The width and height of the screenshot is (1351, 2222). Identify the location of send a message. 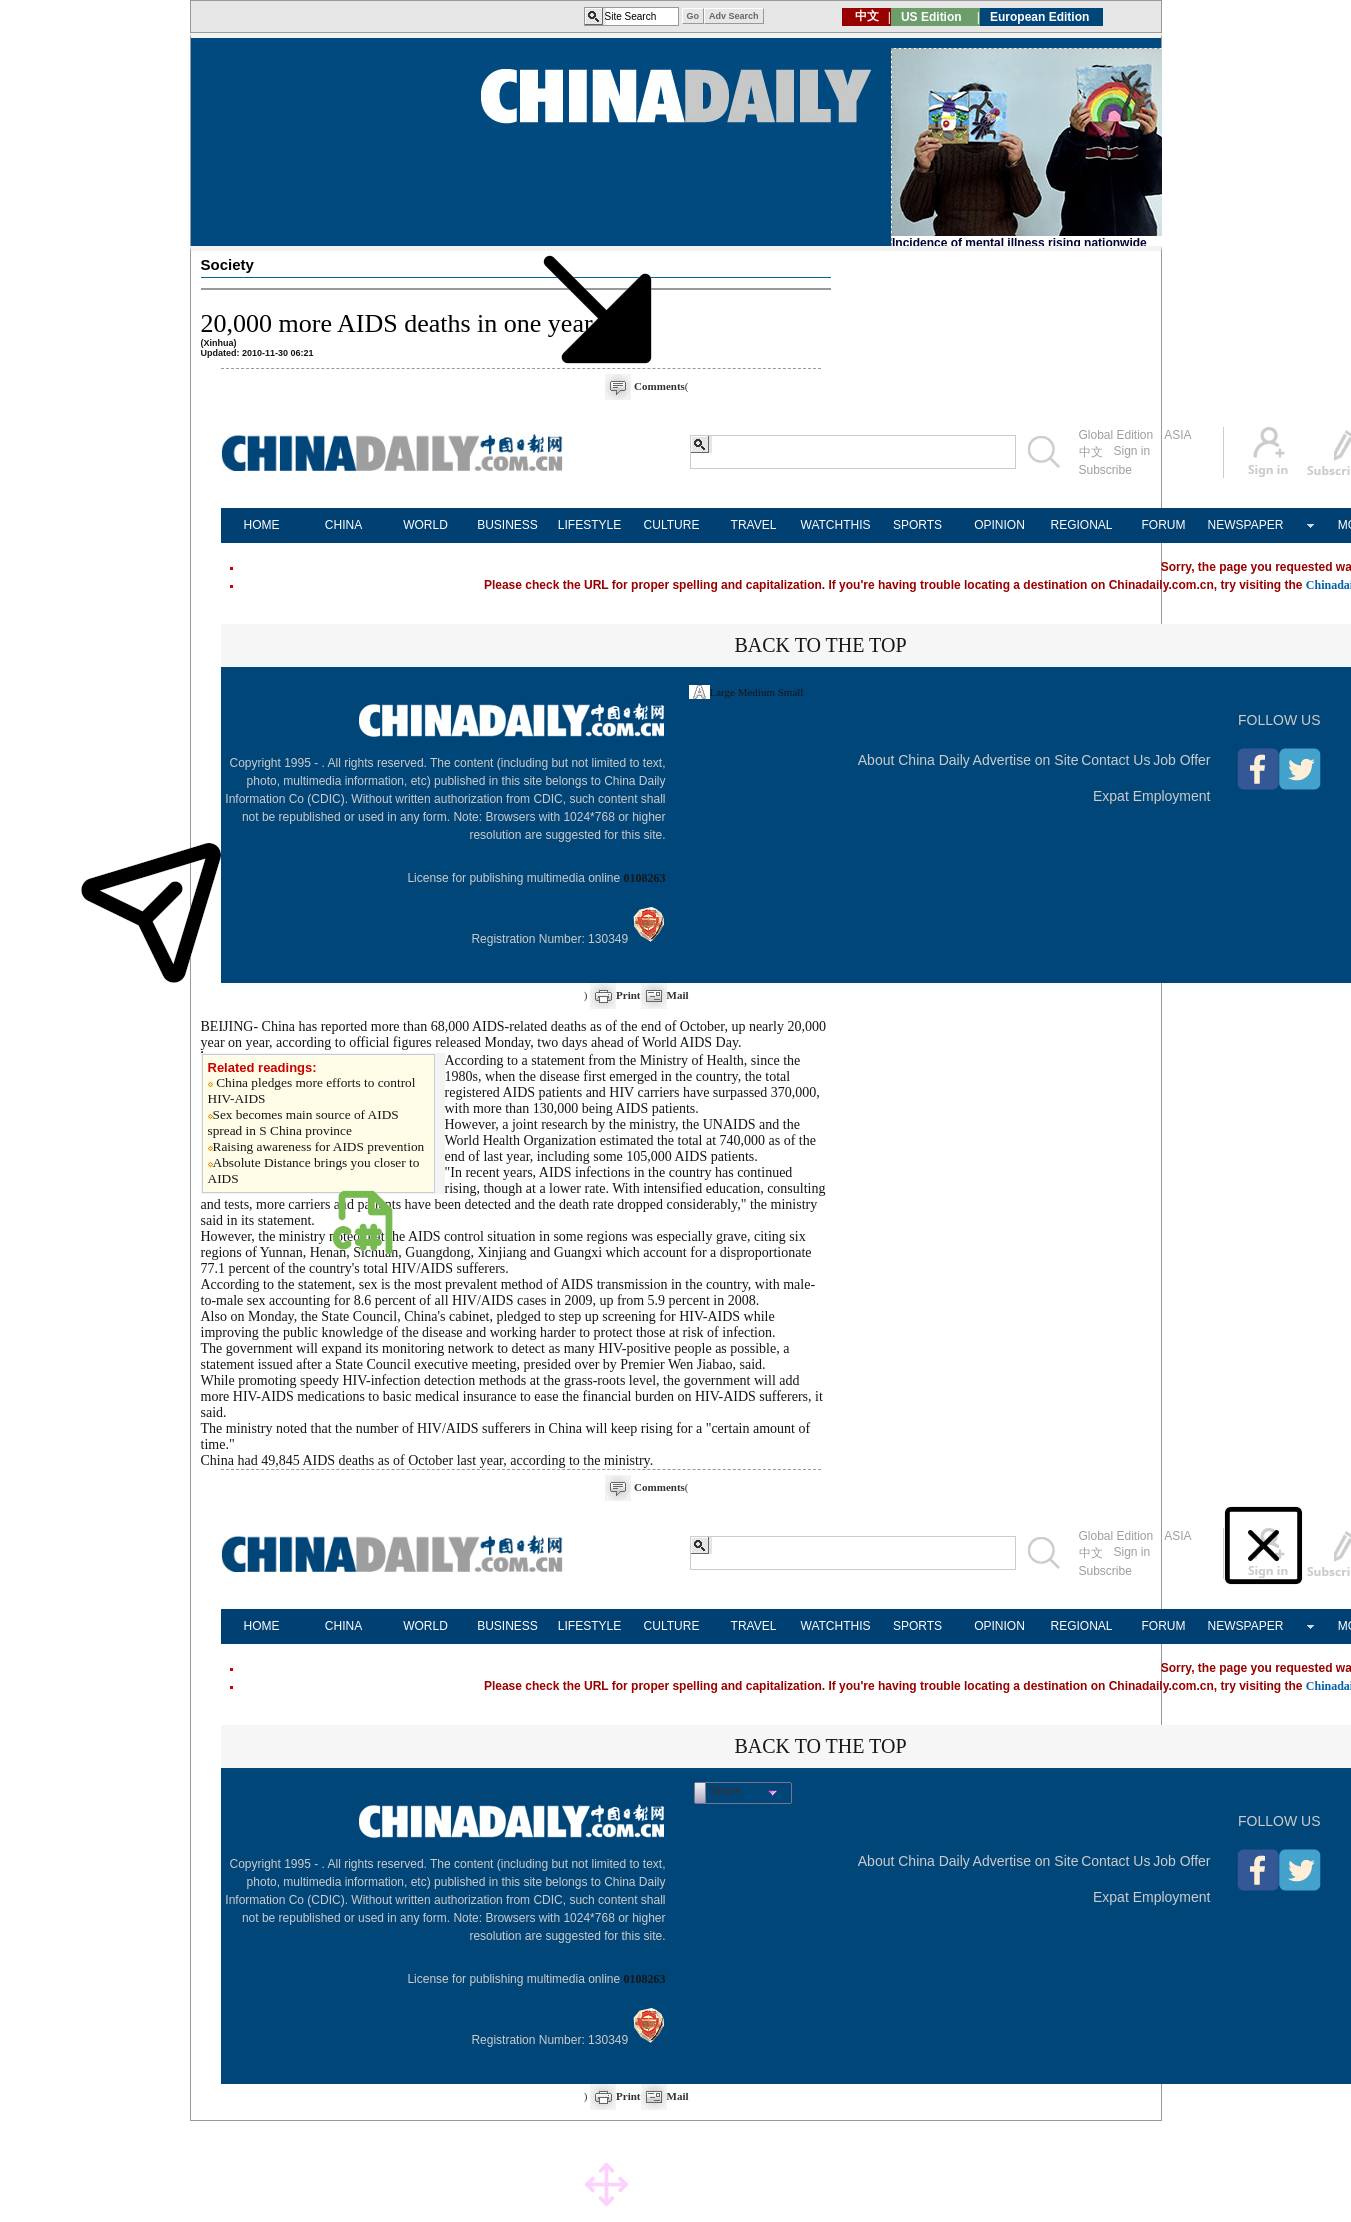
(156, 908).